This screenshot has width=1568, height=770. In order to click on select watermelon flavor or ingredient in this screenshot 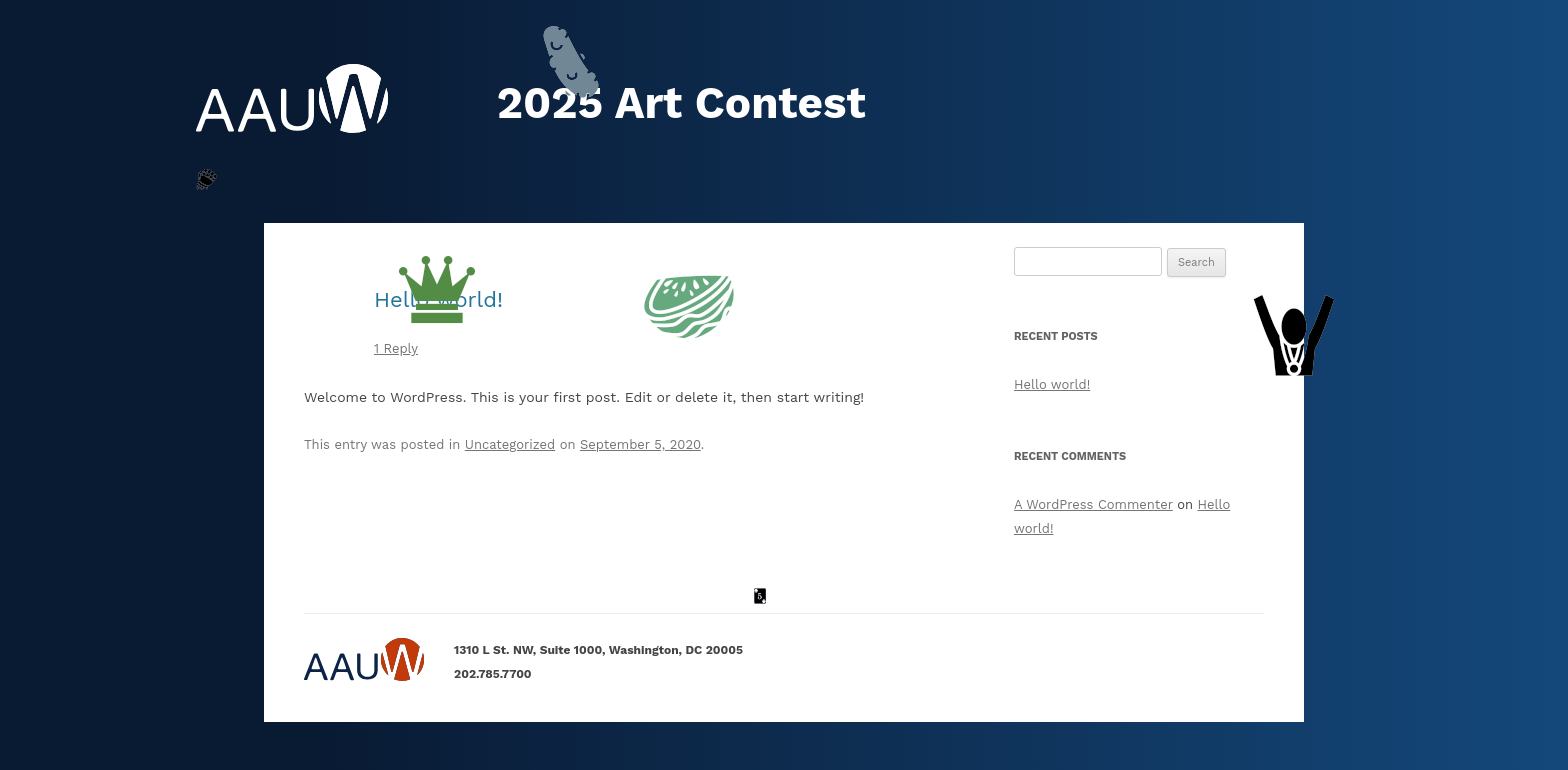, I will do `click(689, 307)`.